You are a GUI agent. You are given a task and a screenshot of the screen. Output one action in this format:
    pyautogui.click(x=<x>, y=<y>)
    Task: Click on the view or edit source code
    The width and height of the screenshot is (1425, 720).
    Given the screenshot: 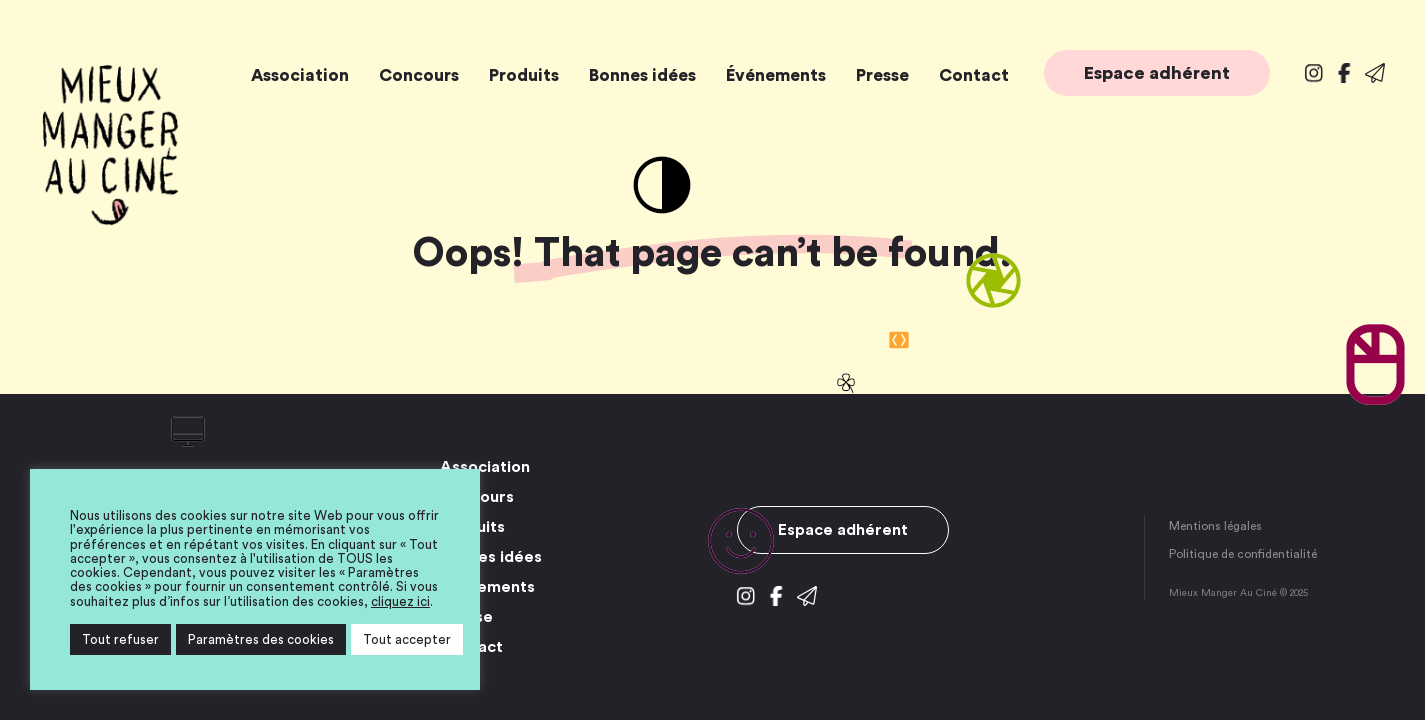 What is the action you would take?
    pyautogui.click(x=899, y=340)
    